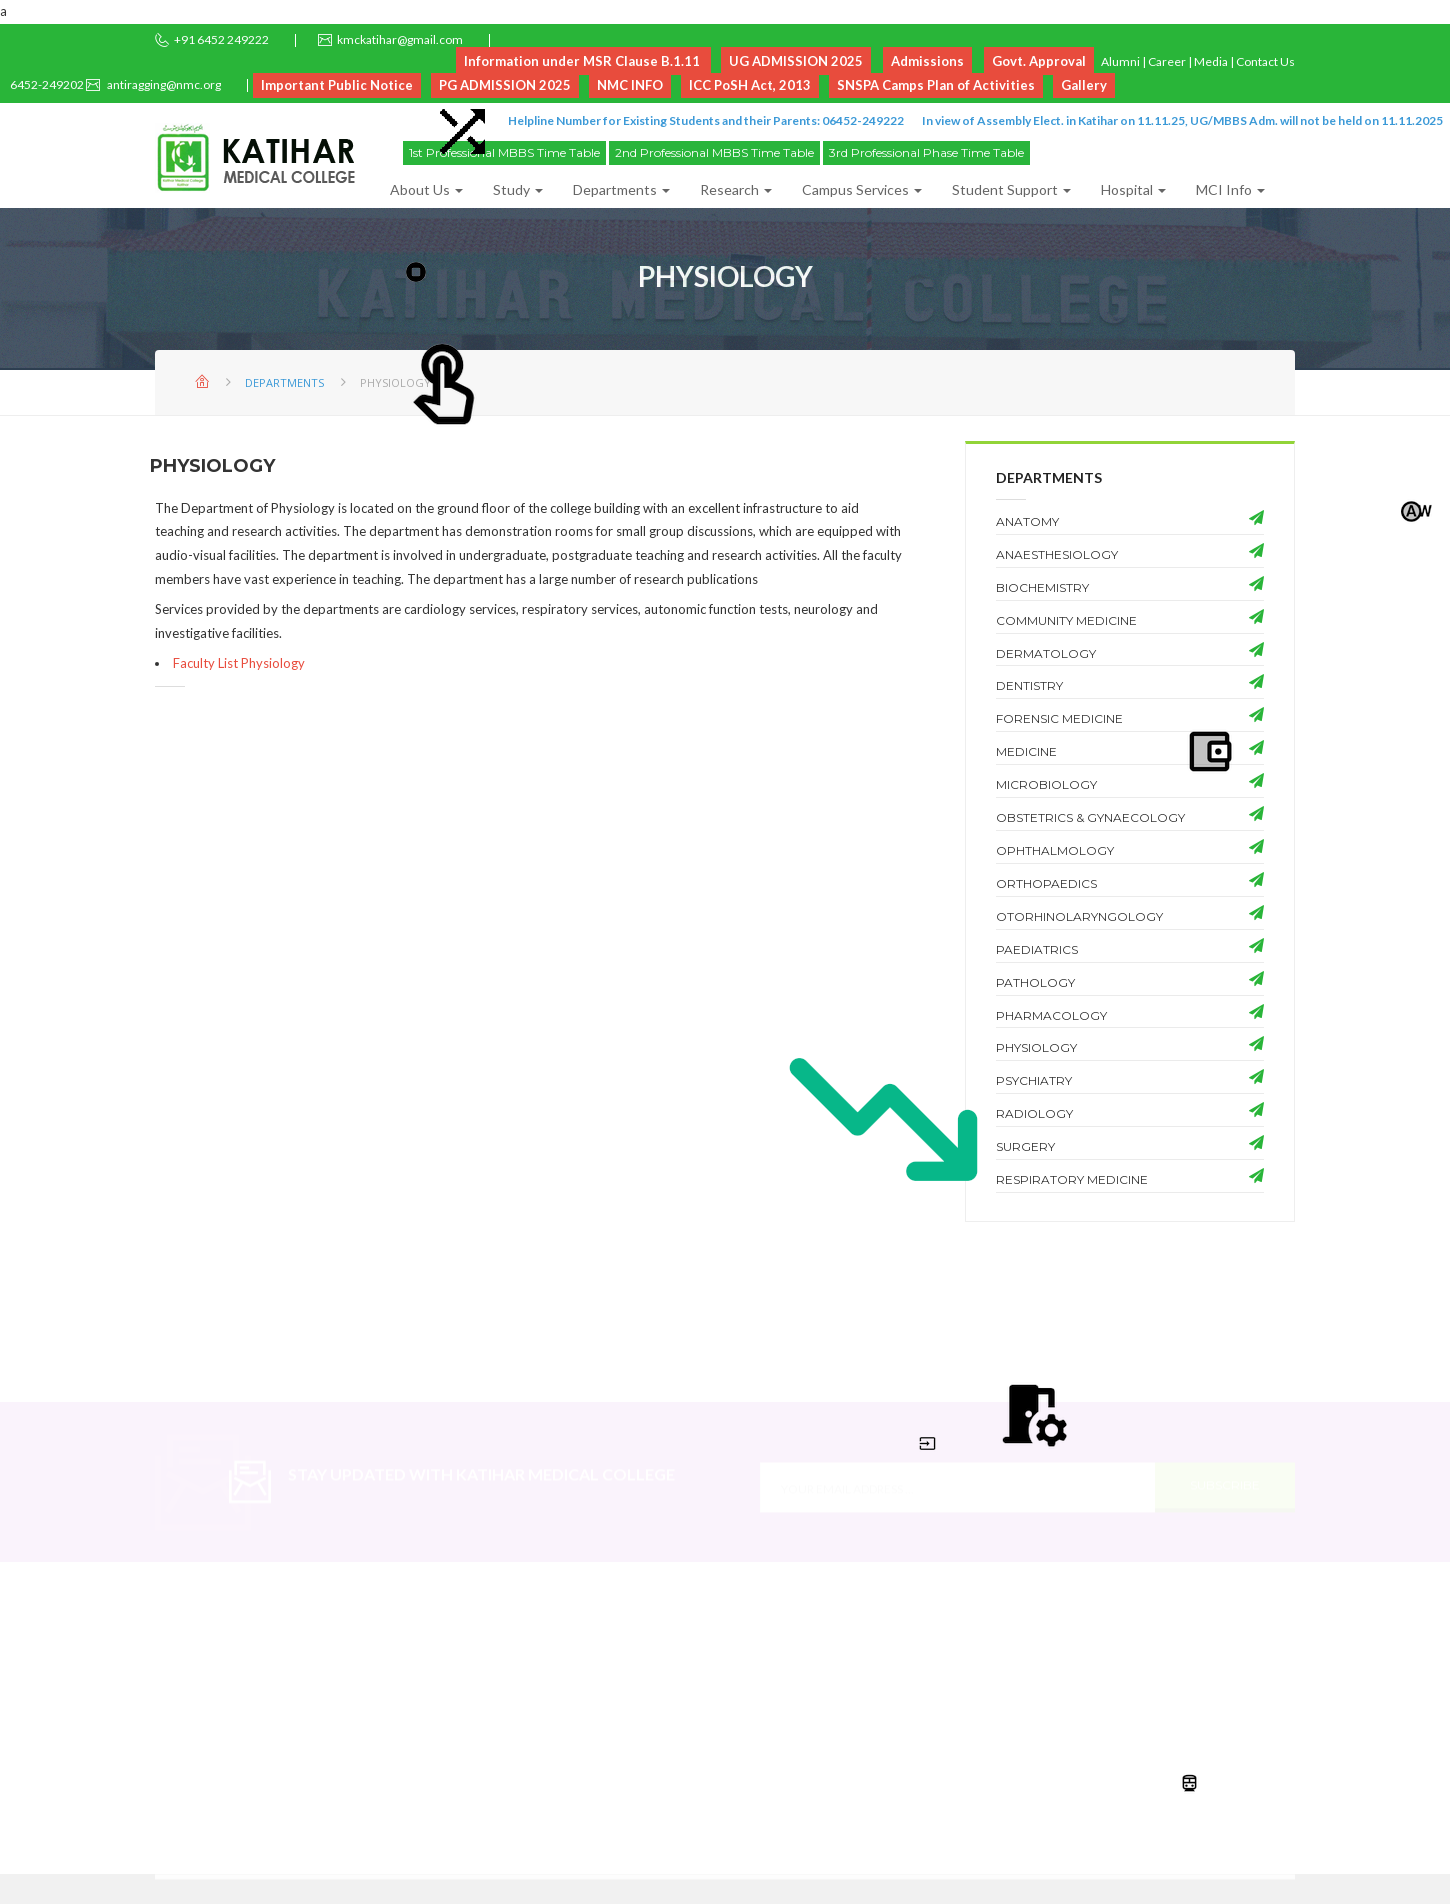 The image size is (1450, 1904). What do you see at coordinates (927, 1443) in the screenshot?
I see `input or import data into the current view` at bounding box center [927, 1443].